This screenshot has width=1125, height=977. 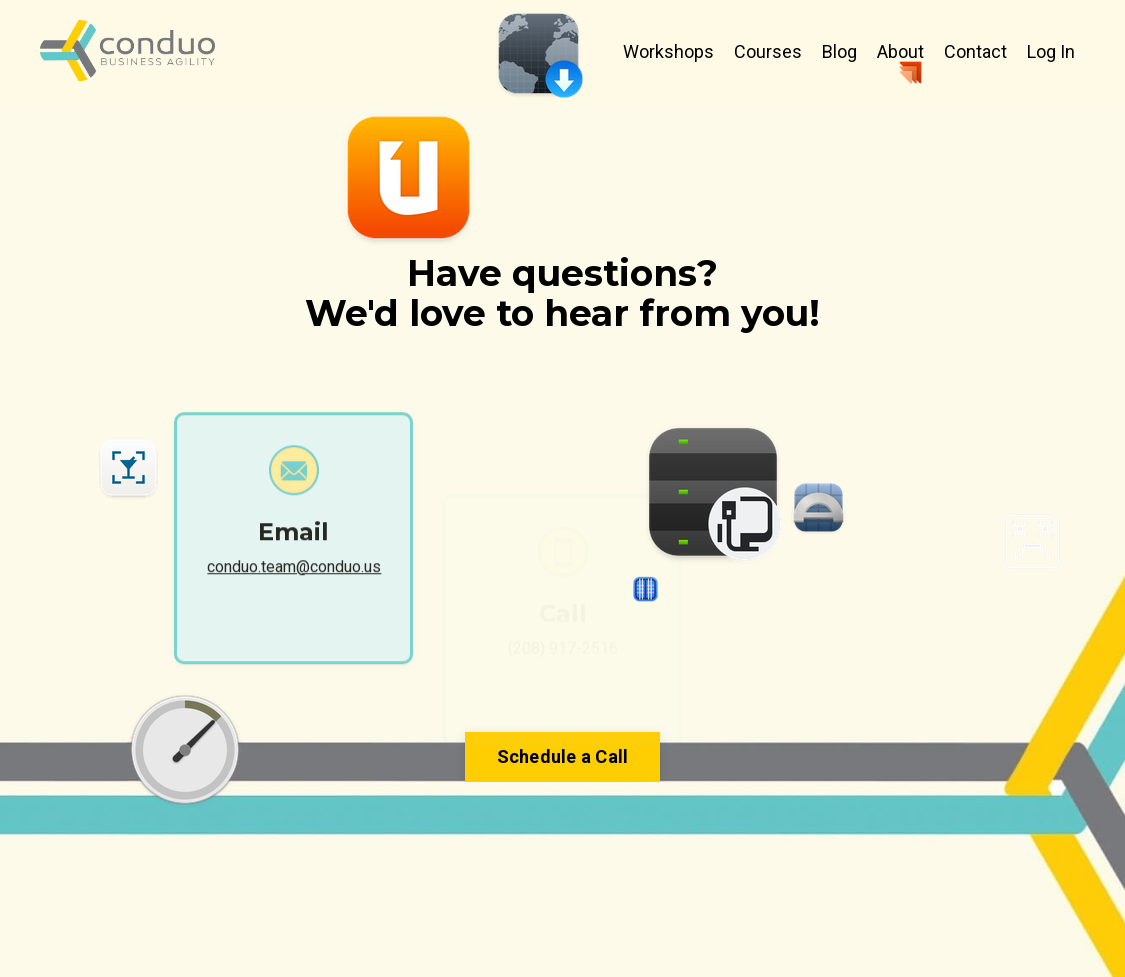 I want to click on open virtualization container settings, so click(x=645, y=589).